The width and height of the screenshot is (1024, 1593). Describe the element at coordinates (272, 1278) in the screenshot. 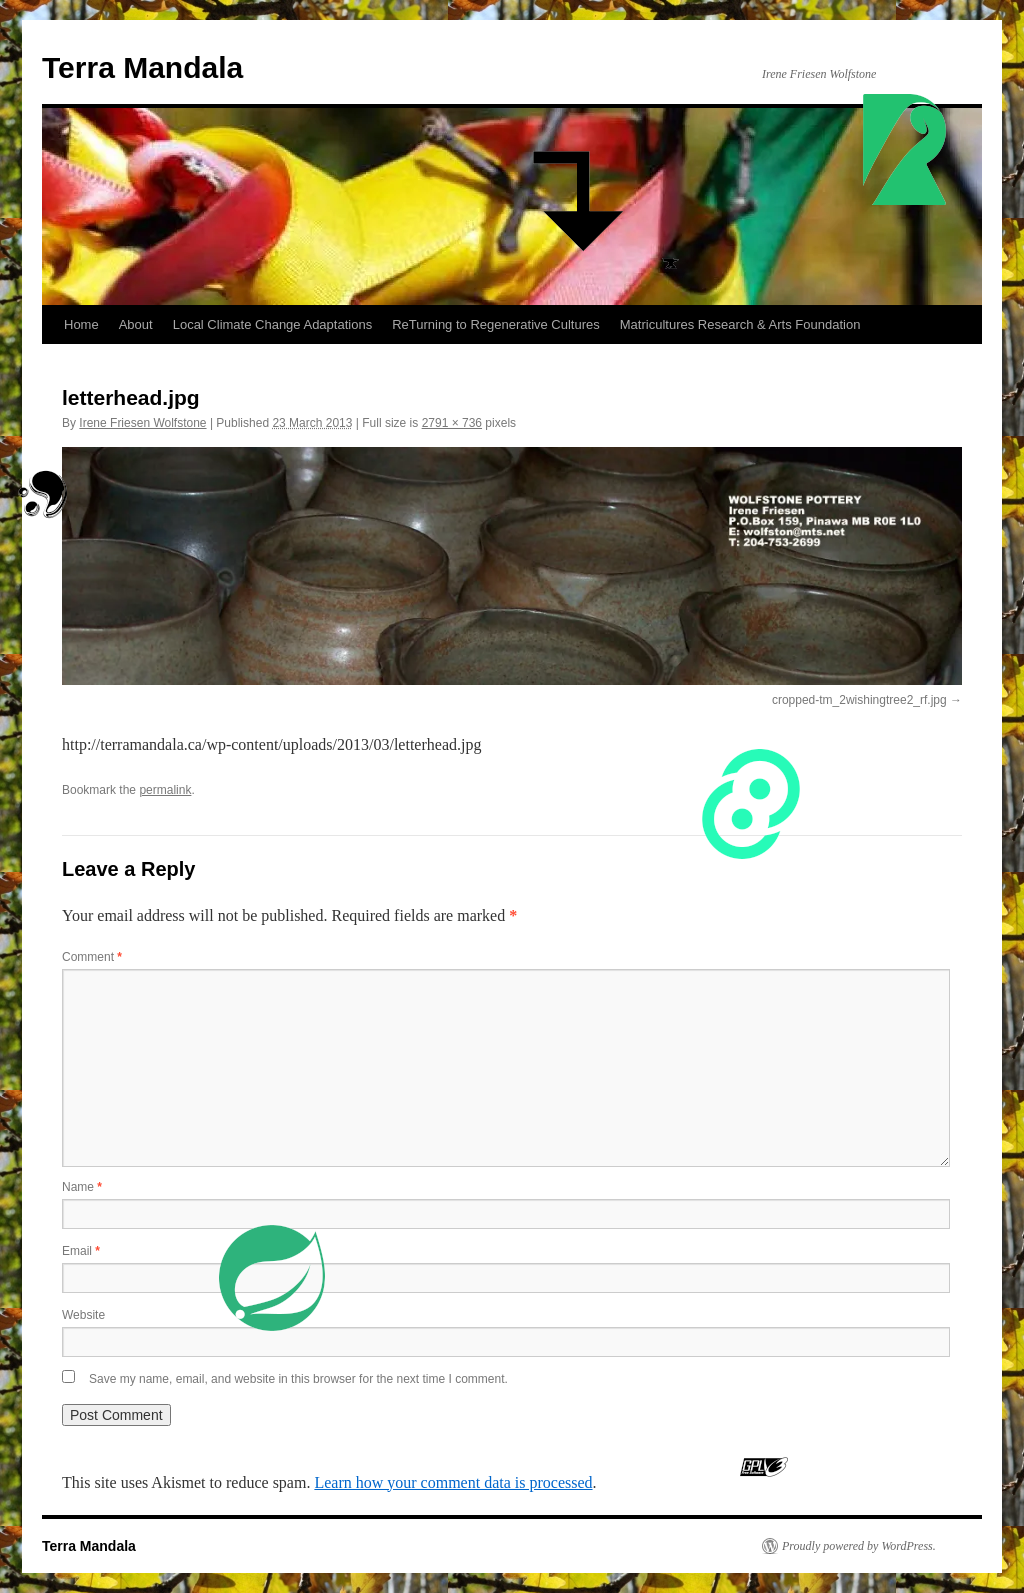

I see `spring framework logo` at that location.